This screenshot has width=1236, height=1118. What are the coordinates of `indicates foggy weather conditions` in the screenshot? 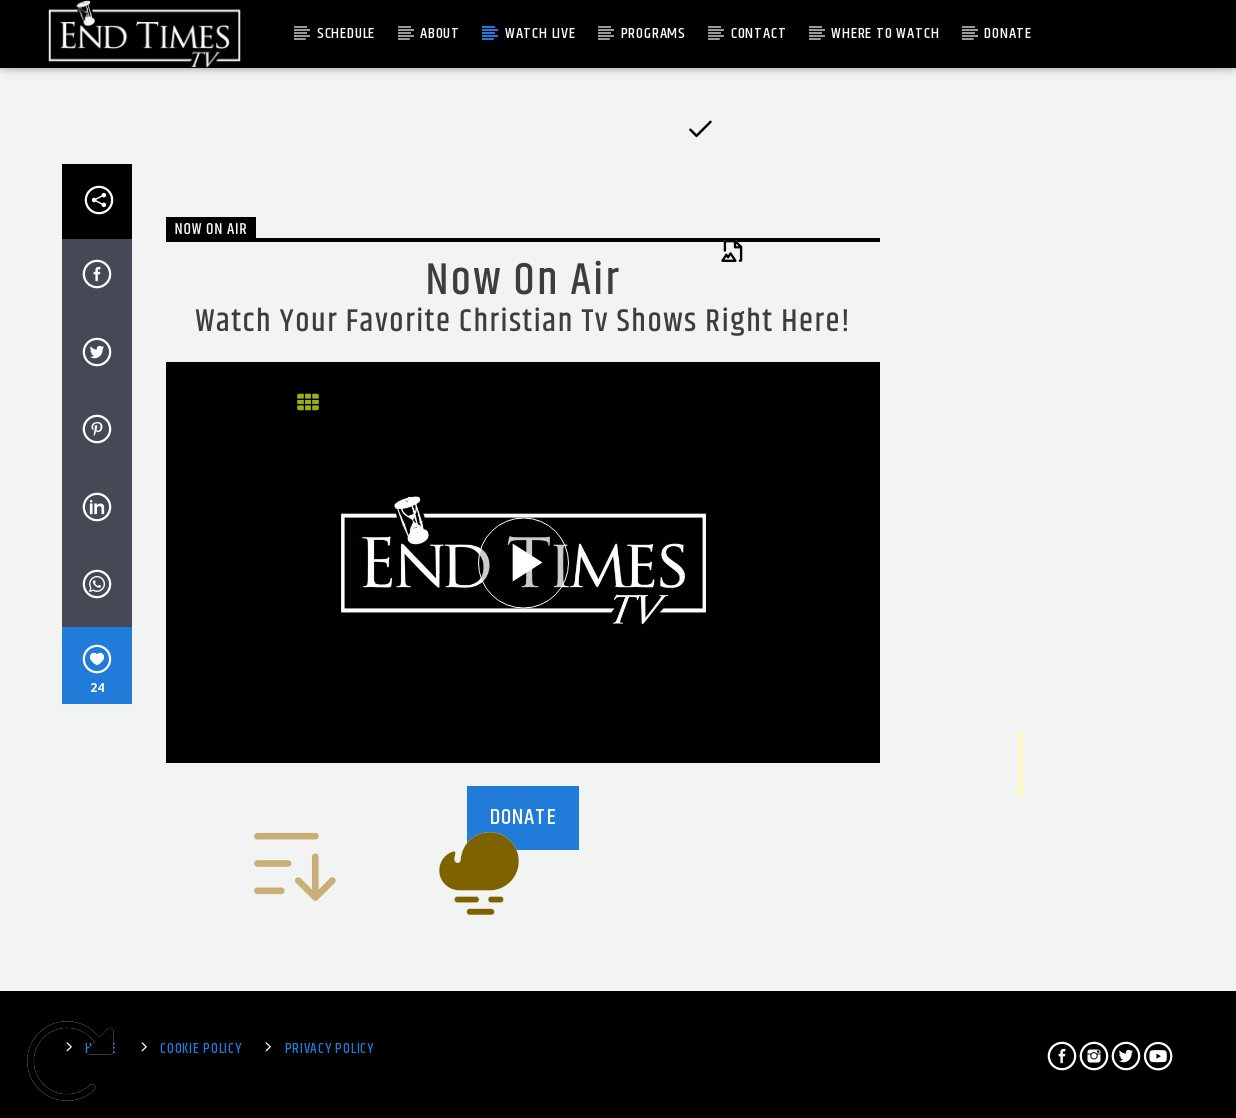 It's located at (479, 872).